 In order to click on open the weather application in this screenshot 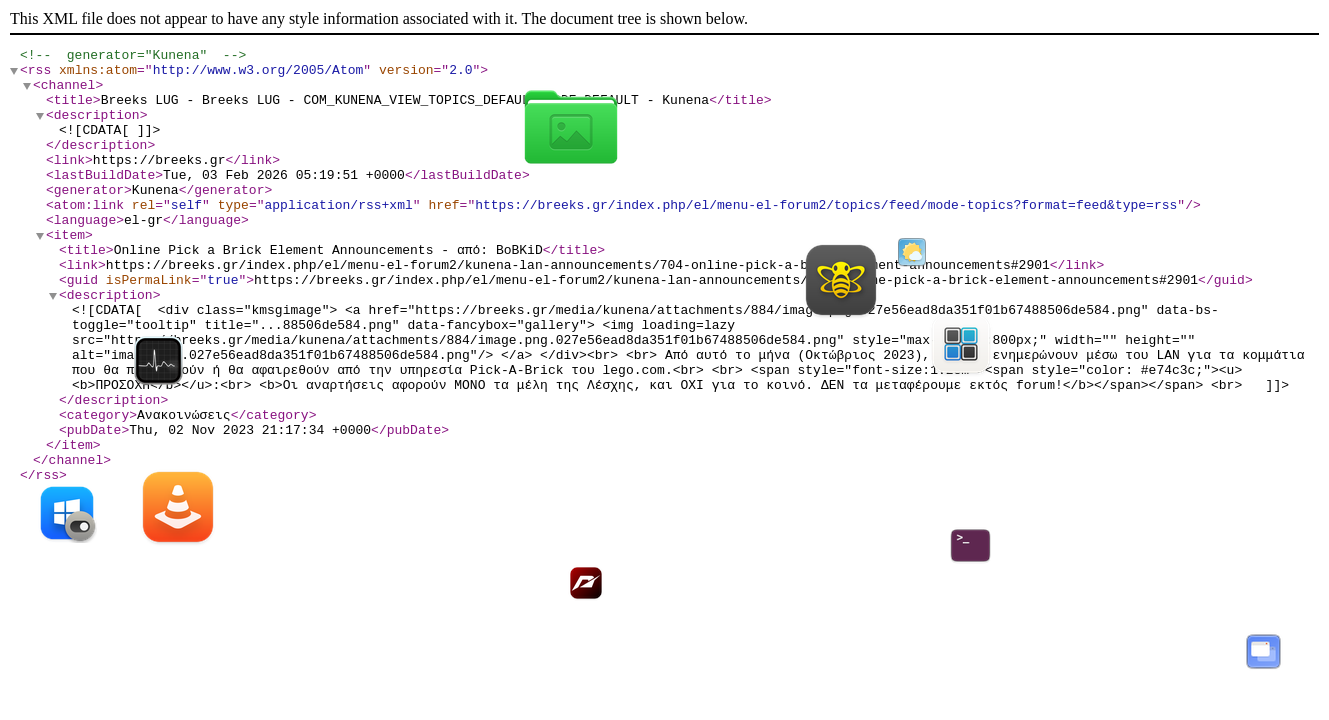, I will do `click(912, 252)`.